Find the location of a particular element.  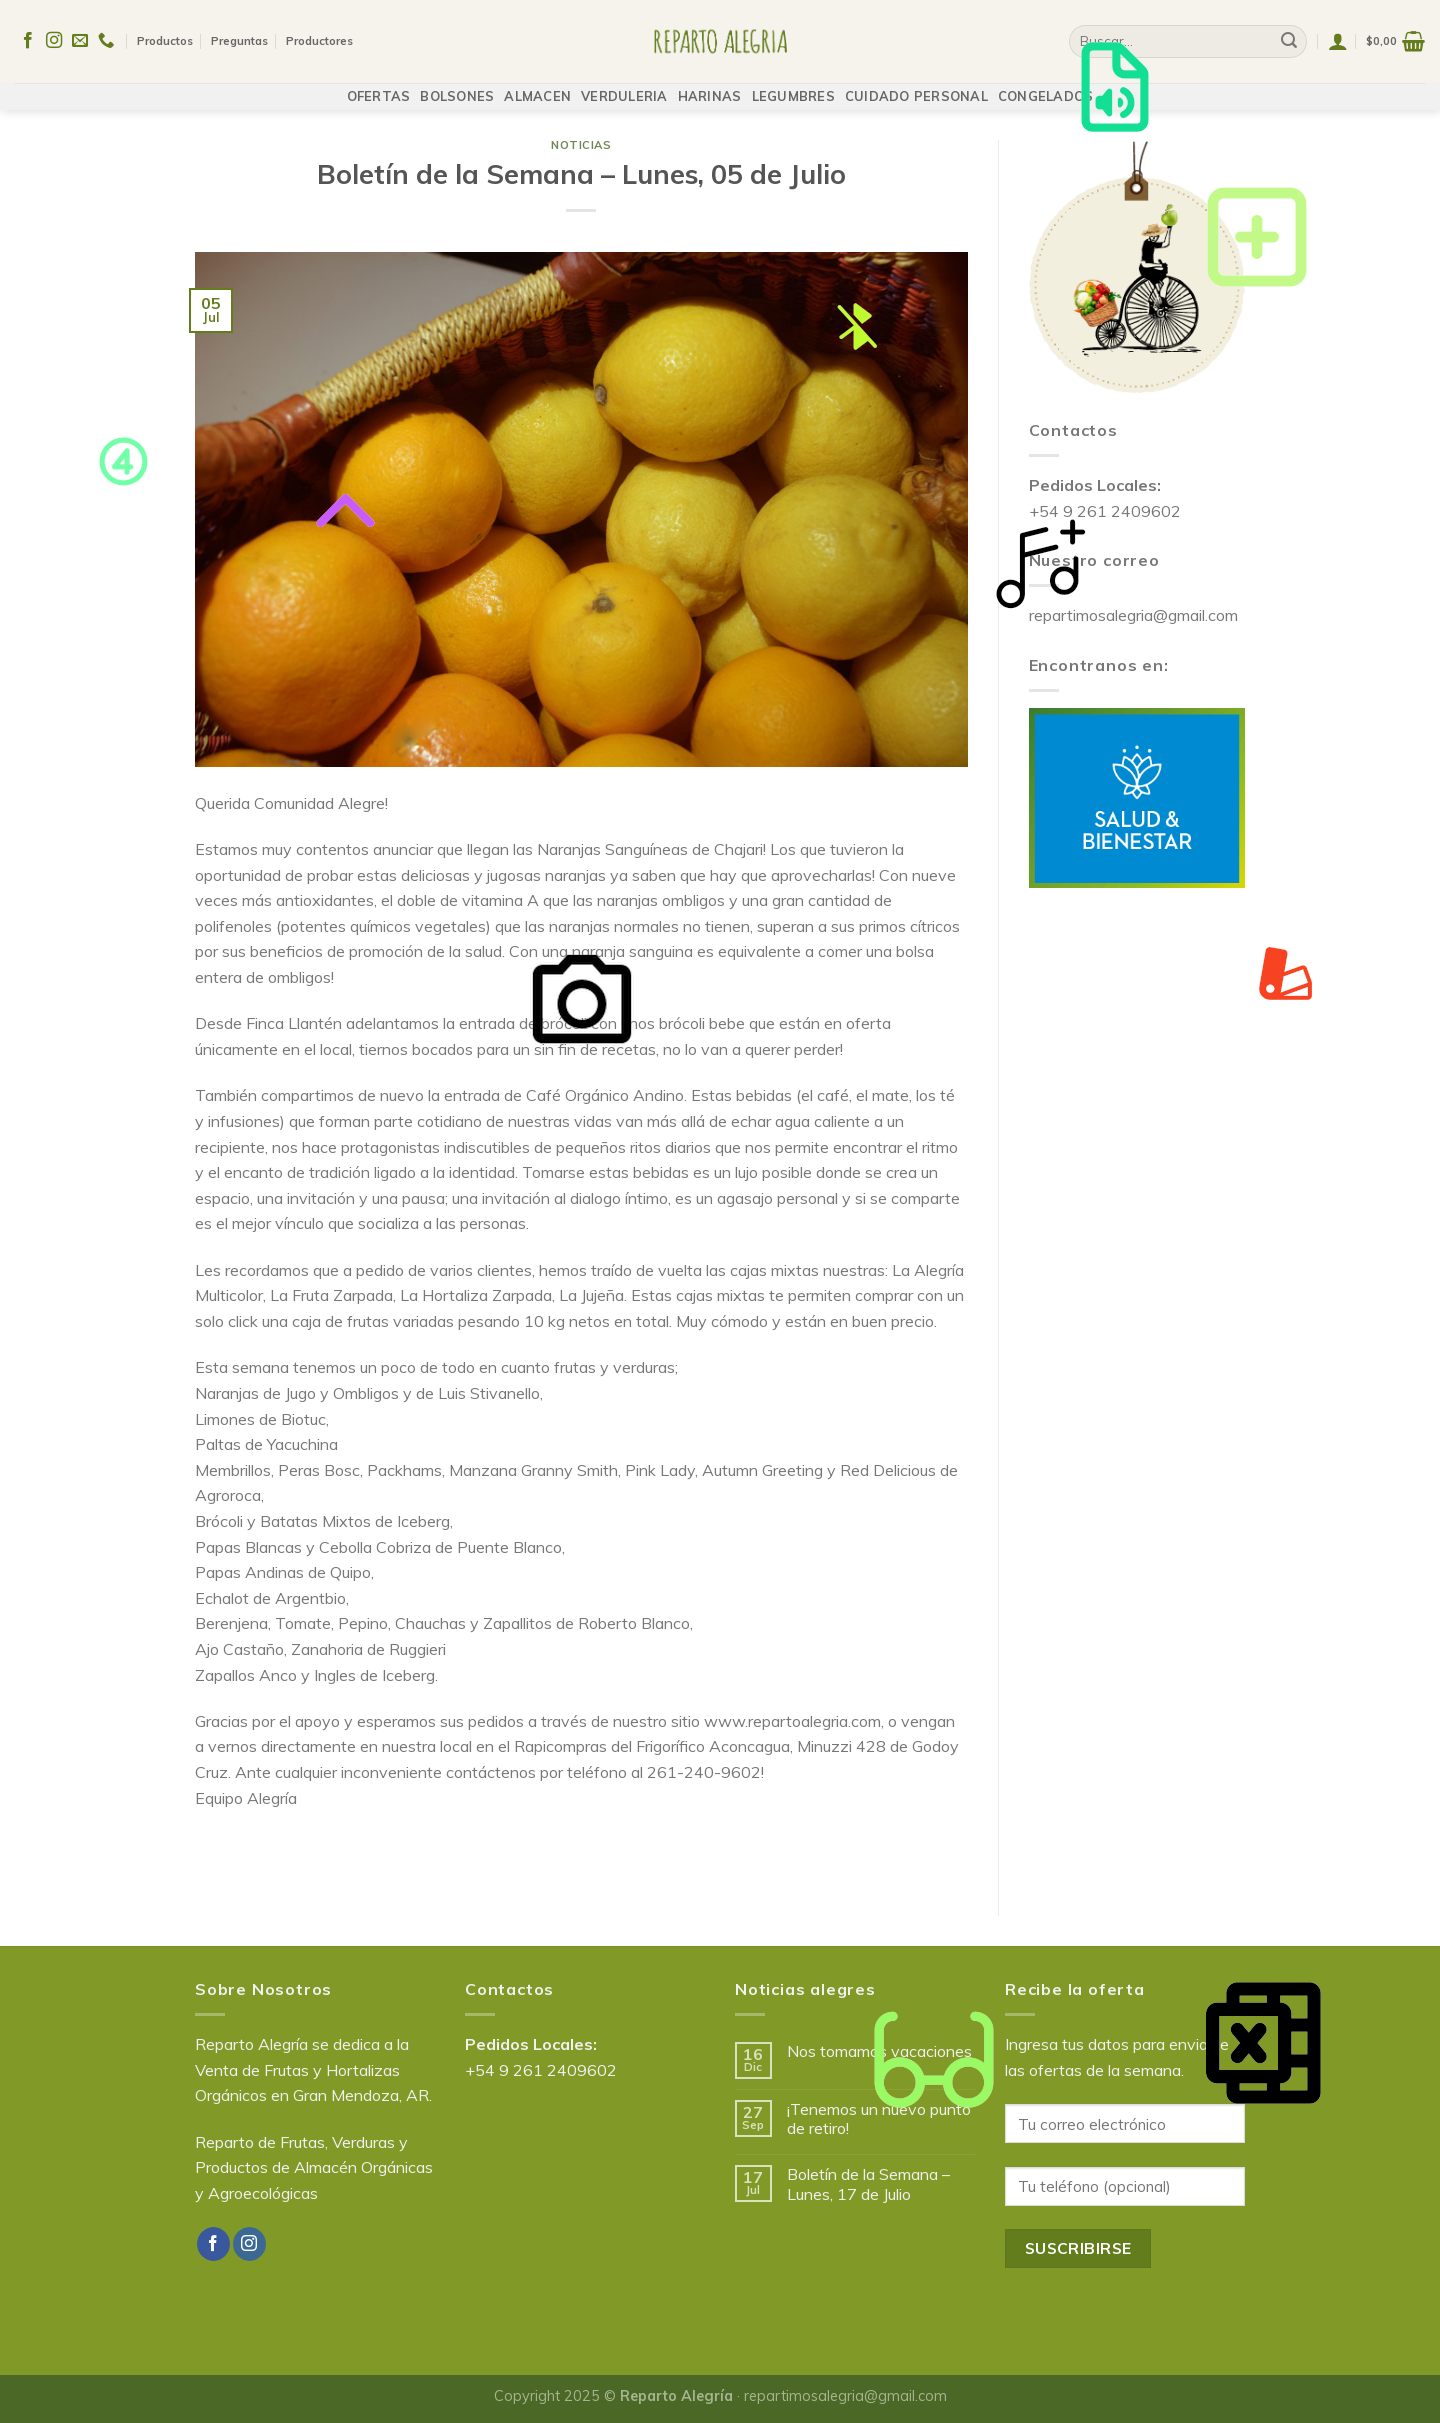

bluetooth is disabled or unavailable is located at coordinates (855, 326).